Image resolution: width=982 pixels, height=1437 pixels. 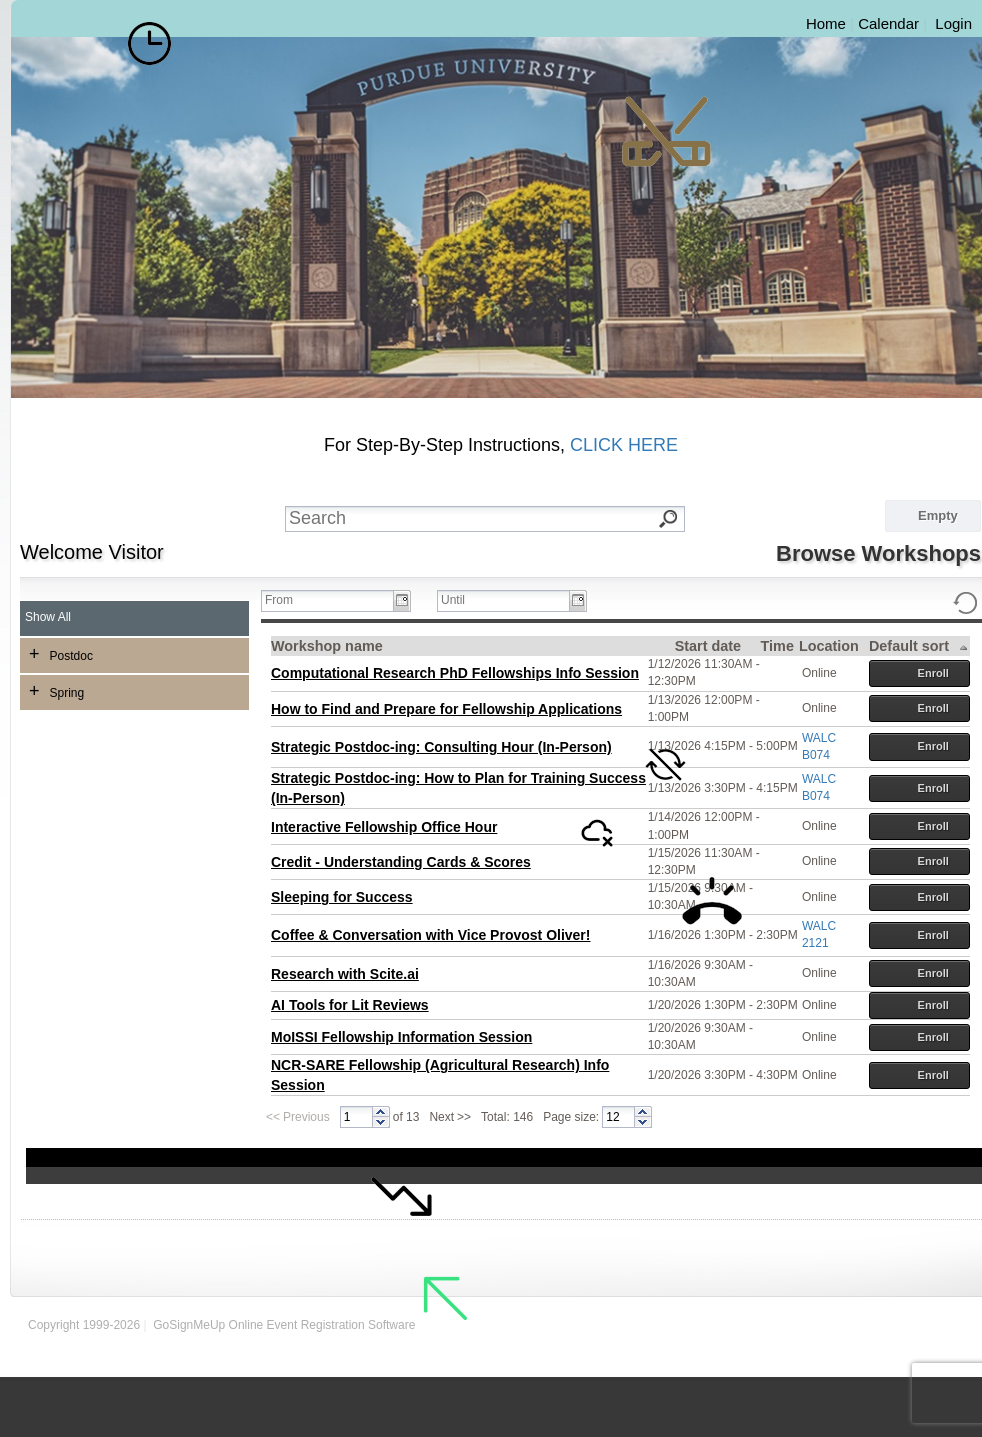 What do you see at coordinates (666, 131) in the screenshot?
I see `view hockey sports content` at bounding box center [666, 131].